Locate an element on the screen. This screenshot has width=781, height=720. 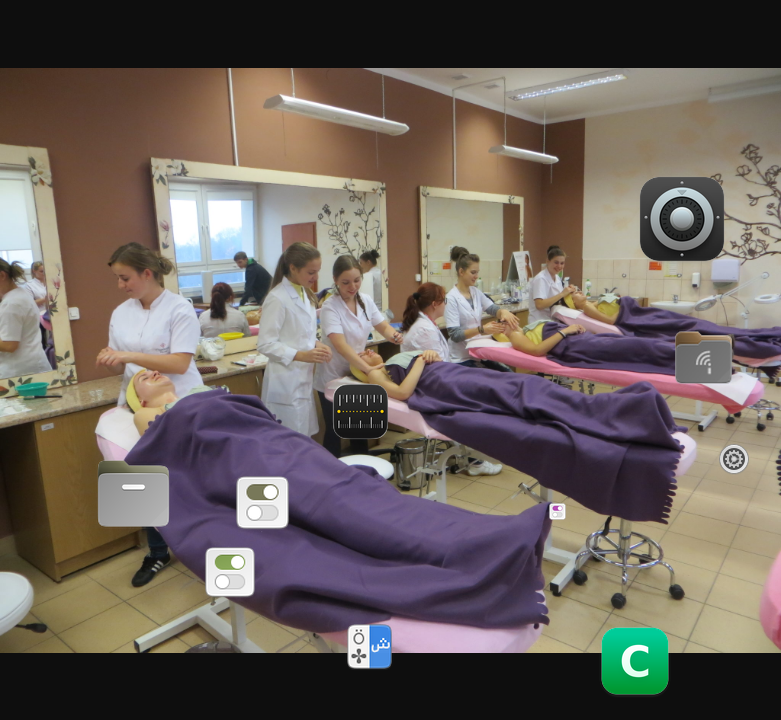
access system settings or preferences is located at coordinates (262, 502).